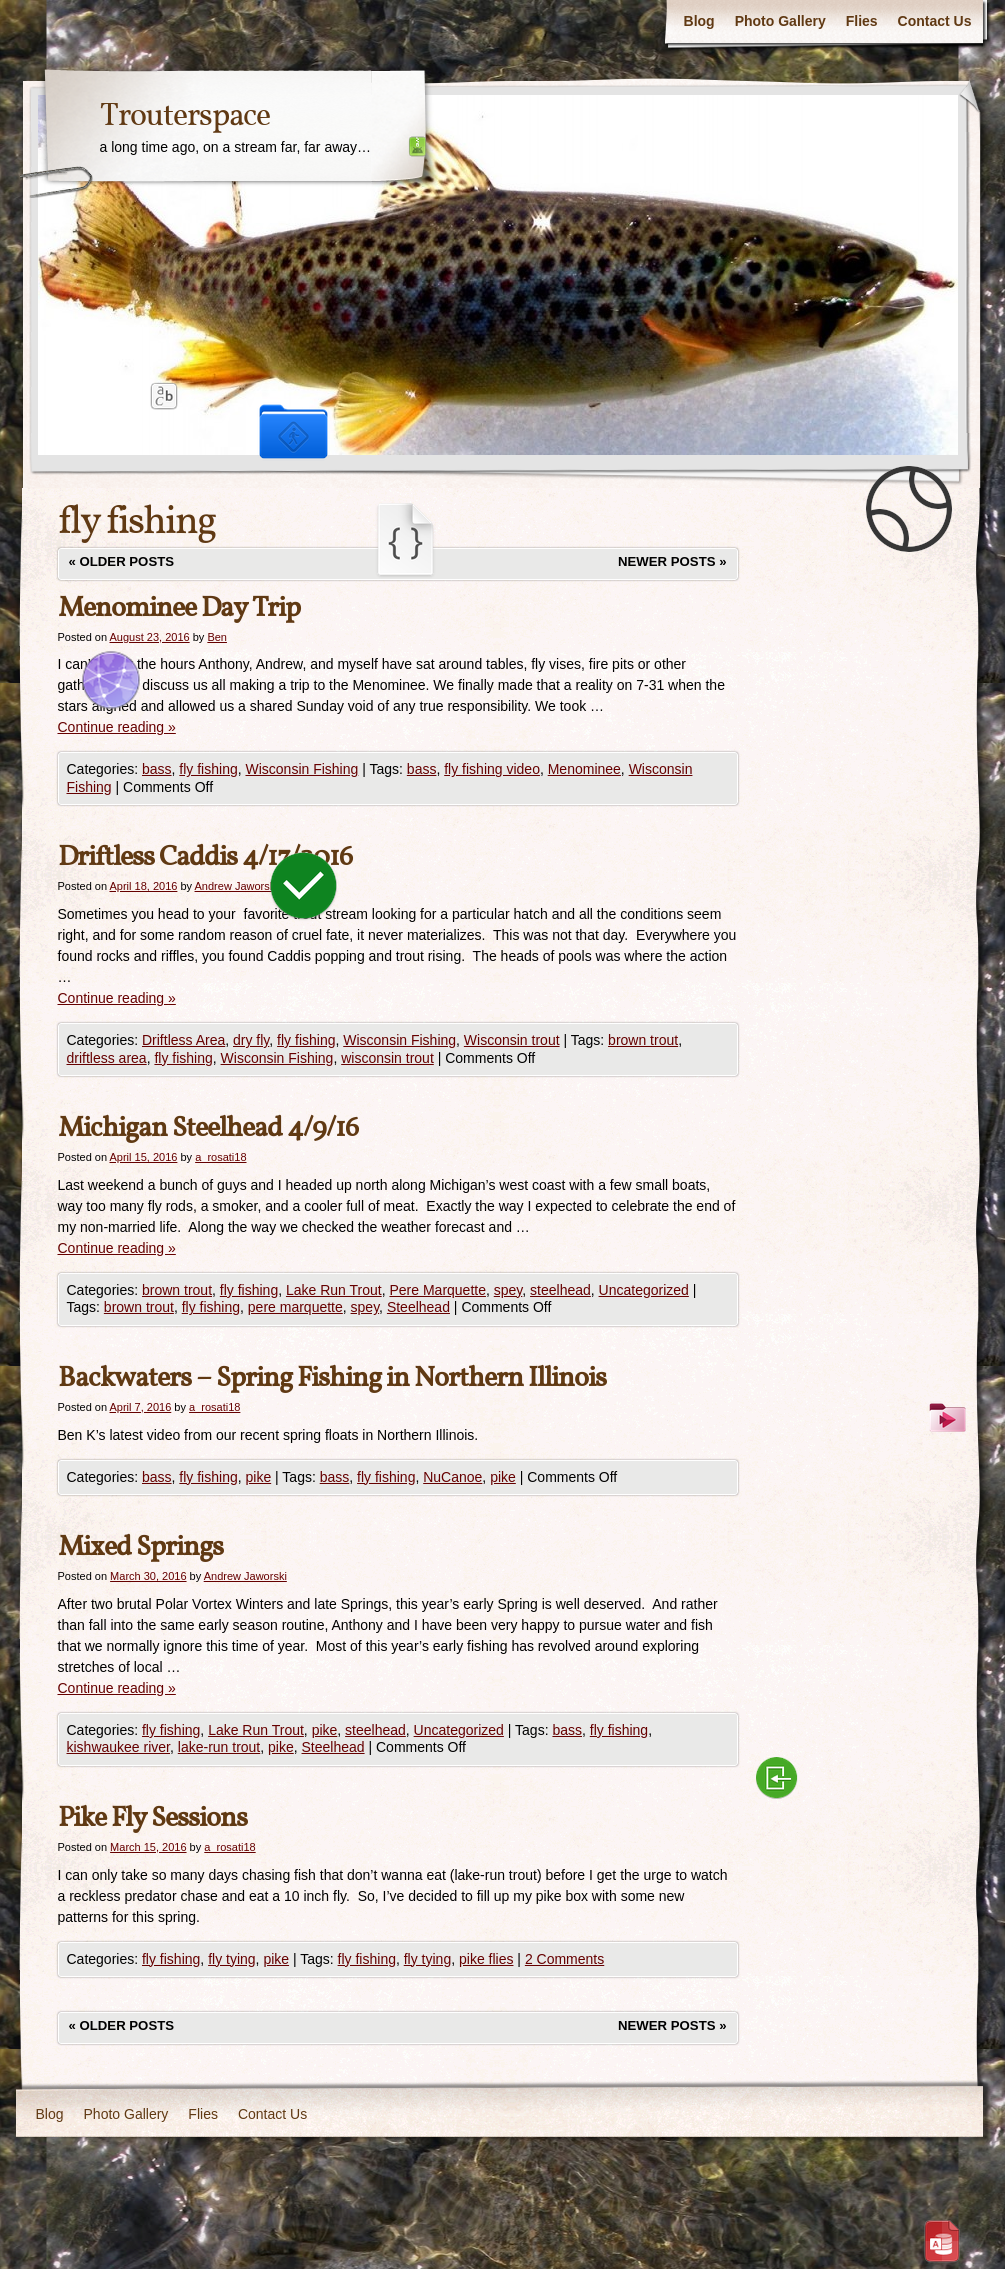 The image size is (1005, 2269). Describe the element at coordinates (164, 396) in the screenshot. I see `access font and typography settings` at that location.